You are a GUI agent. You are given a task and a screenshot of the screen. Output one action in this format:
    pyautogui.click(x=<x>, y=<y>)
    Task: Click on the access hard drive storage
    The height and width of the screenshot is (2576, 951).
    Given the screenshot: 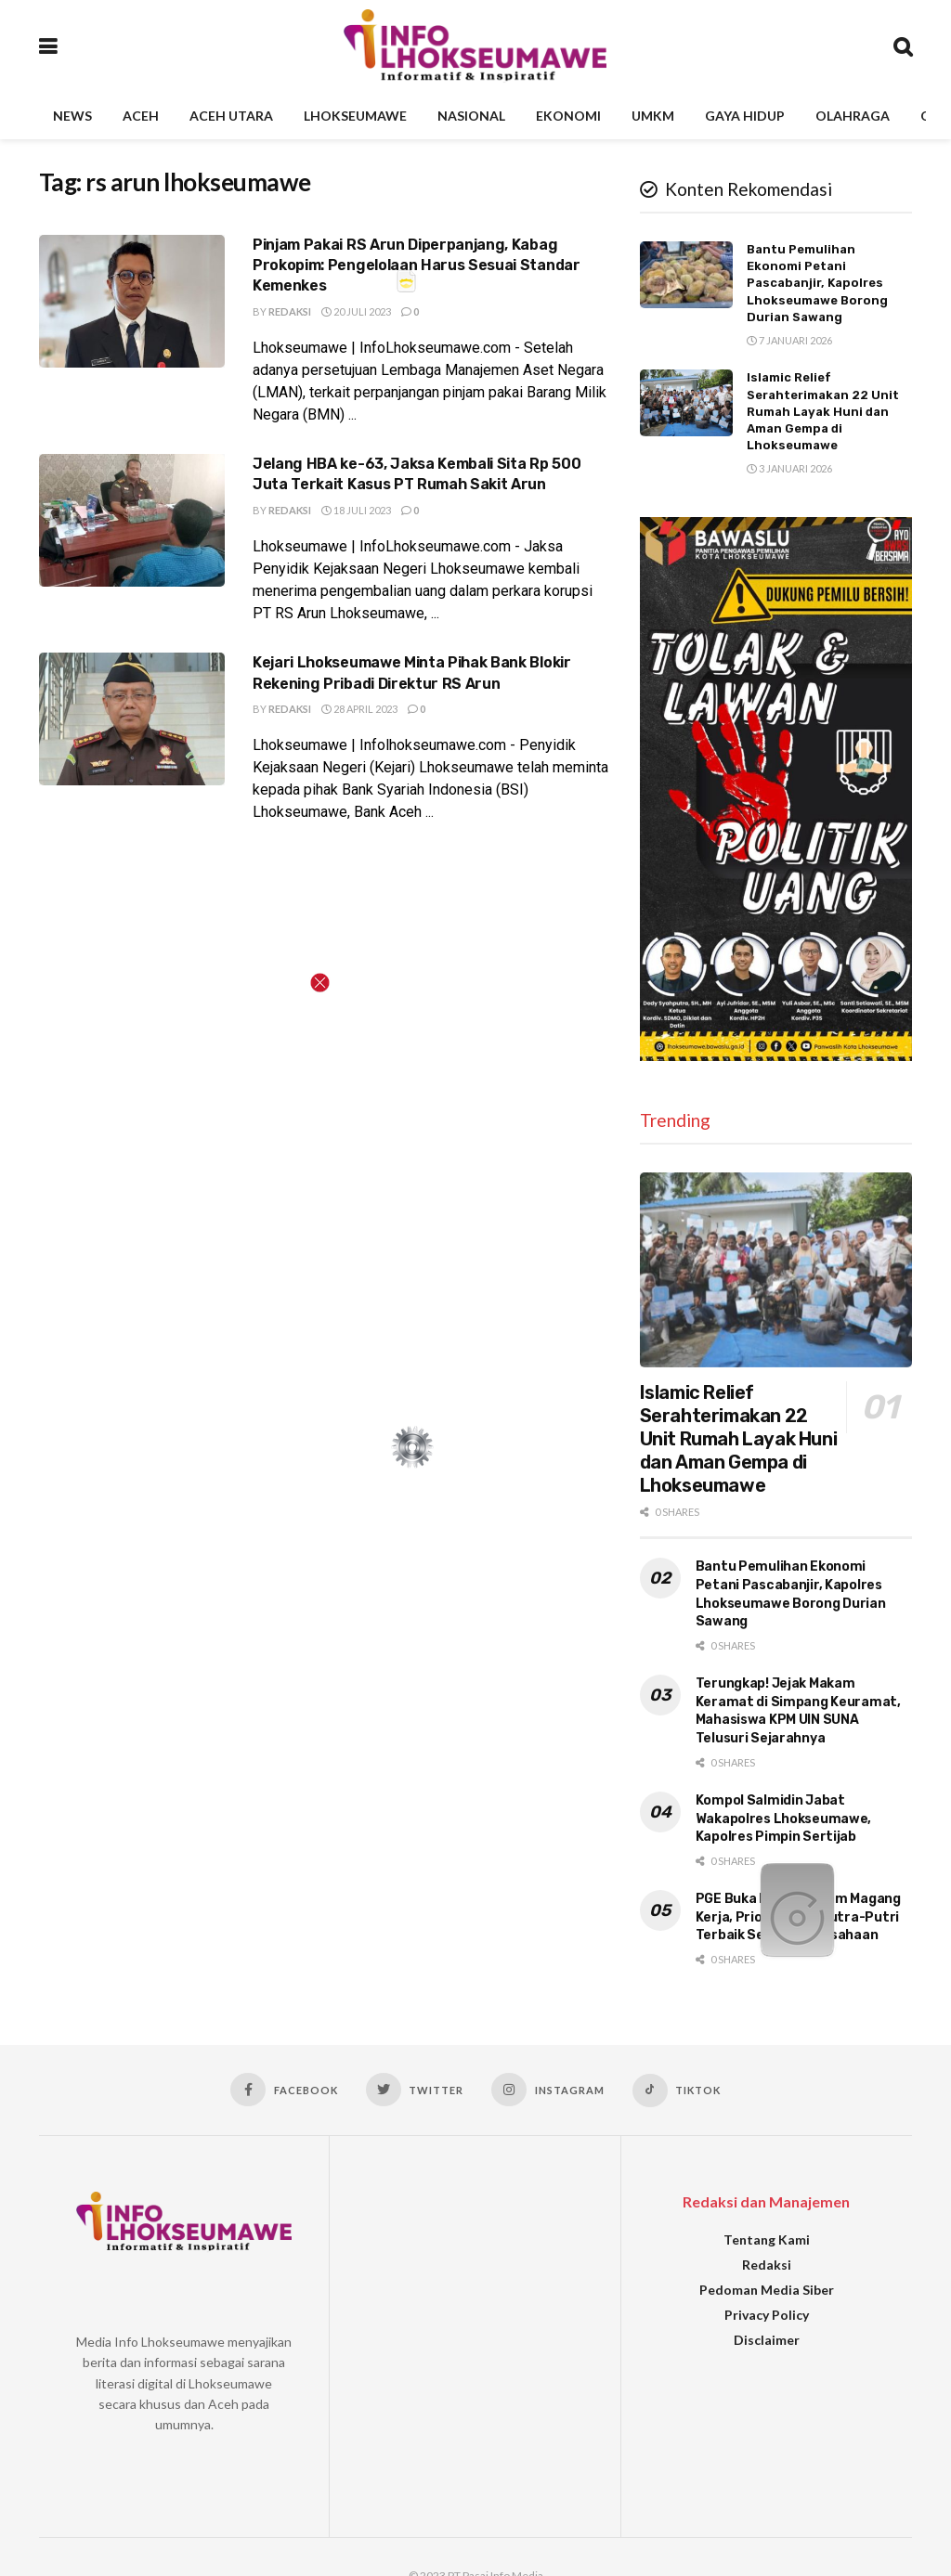 What is the action you would take?
    pyautogui.click(x=797, y=1909)
    